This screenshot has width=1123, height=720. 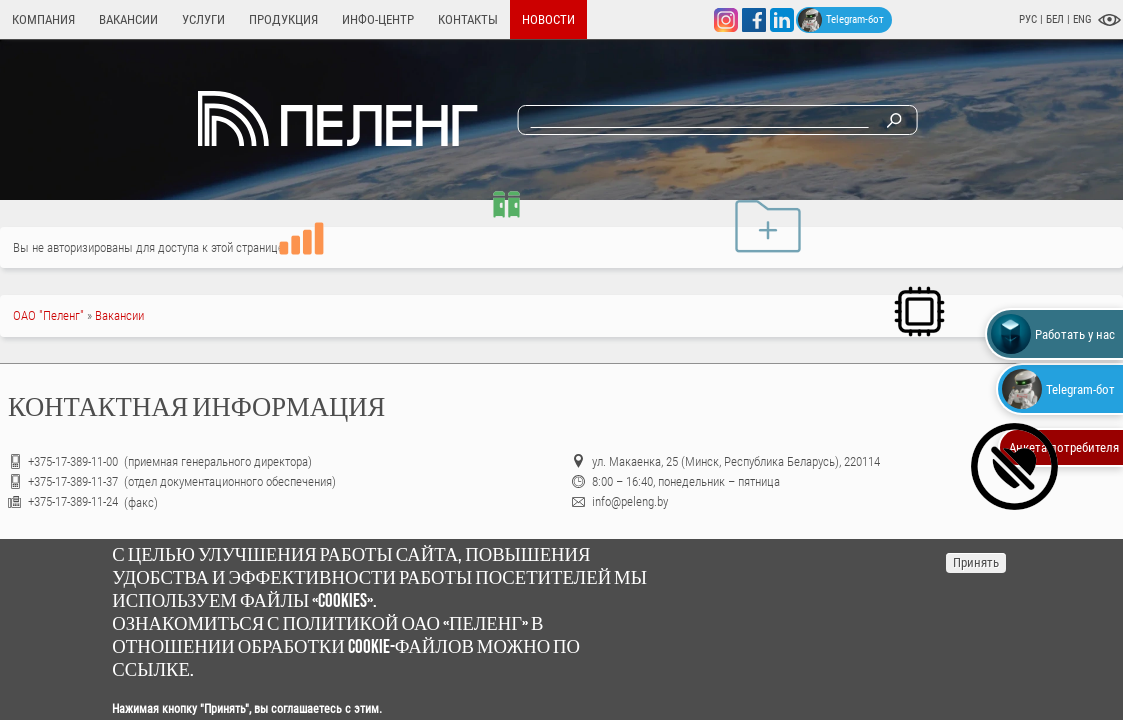 What do you see at coordinates (919, 311) in the screenshot?
I see `view hardware or system specifications` at bounding box center [919, 311].